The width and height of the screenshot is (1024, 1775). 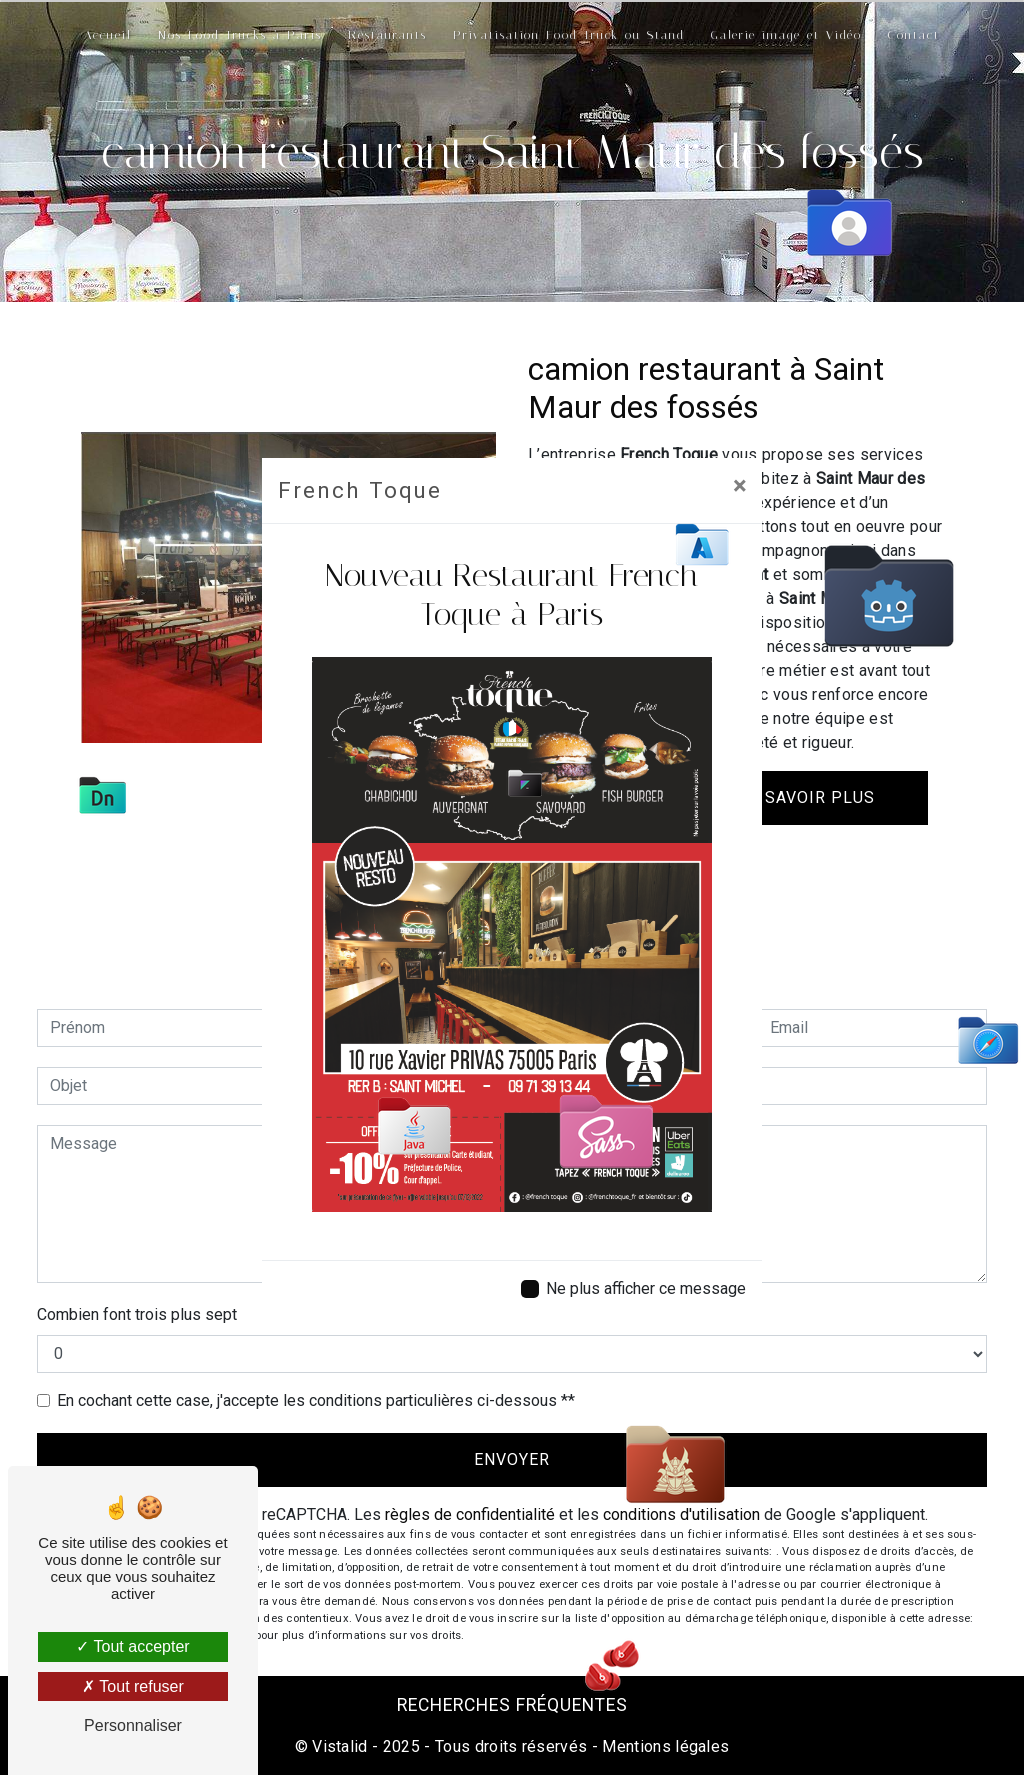 What do you see at coordinates (675, 1467) in the screenshot?
I see `folder for storing historical Japanese or shogun-themed content` at bounding box center [675, 1467].